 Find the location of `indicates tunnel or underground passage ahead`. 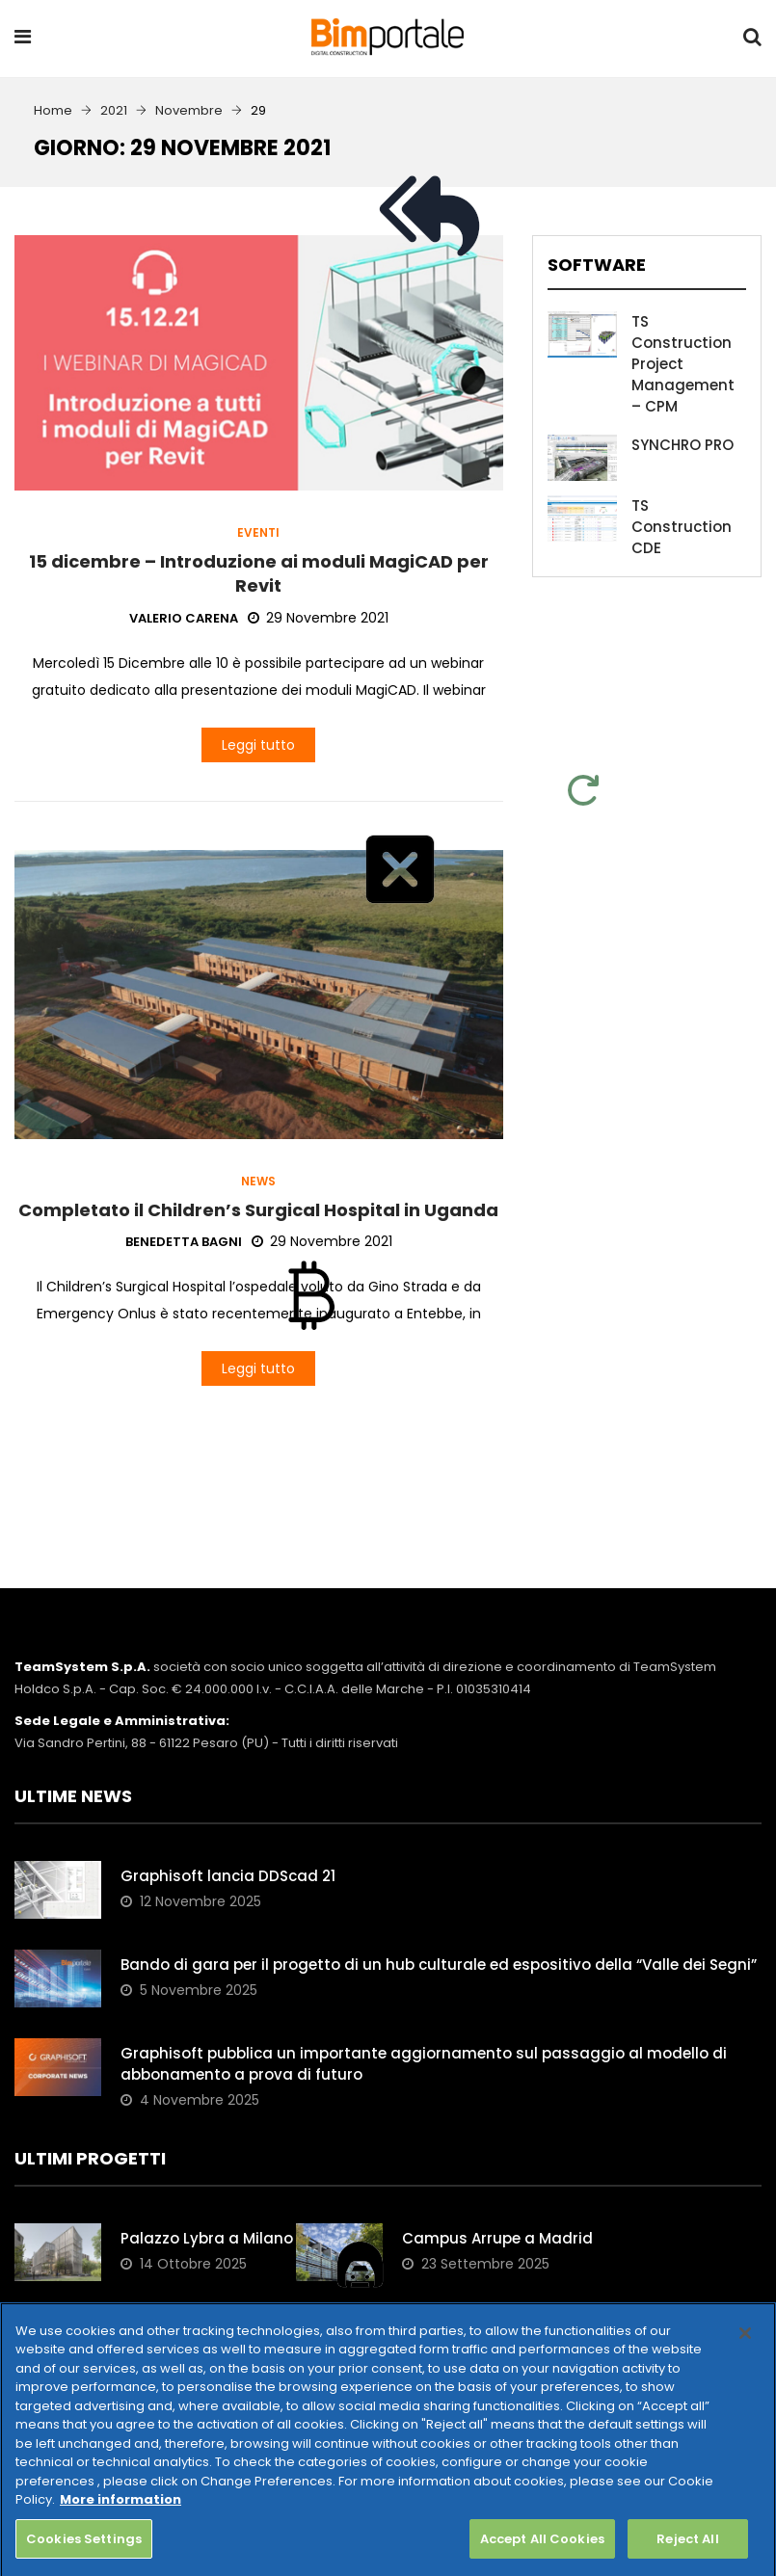

indicates tunnel or underground passage ahead is located at coordinates (360, 2264).